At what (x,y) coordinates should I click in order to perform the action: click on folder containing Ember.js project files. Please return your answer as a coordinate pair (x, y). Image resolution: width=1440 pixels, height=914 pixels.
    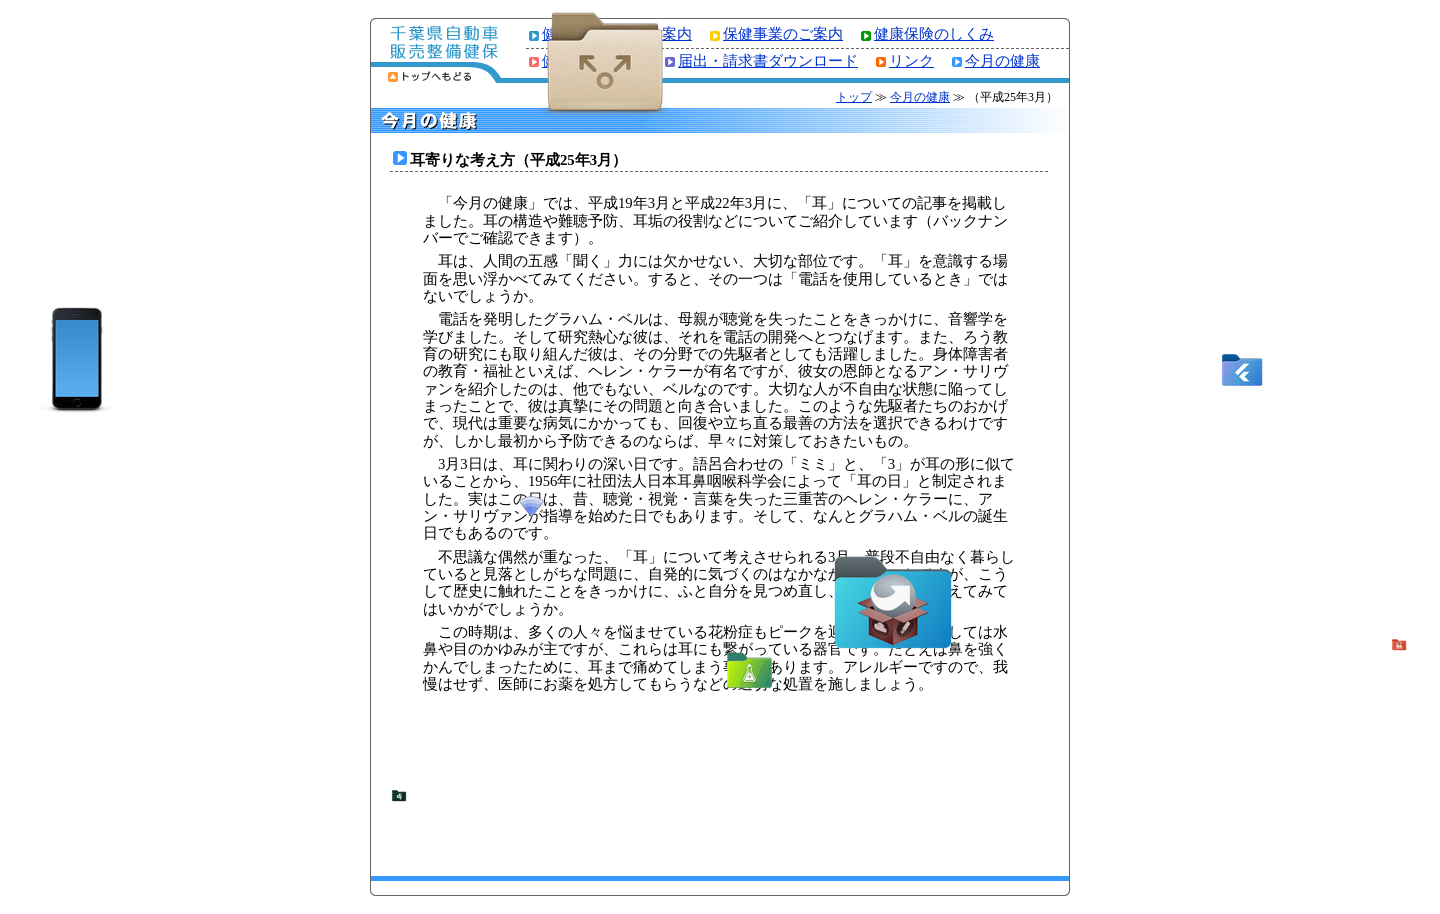
    Looking at the image, I should click on (1399, 645).